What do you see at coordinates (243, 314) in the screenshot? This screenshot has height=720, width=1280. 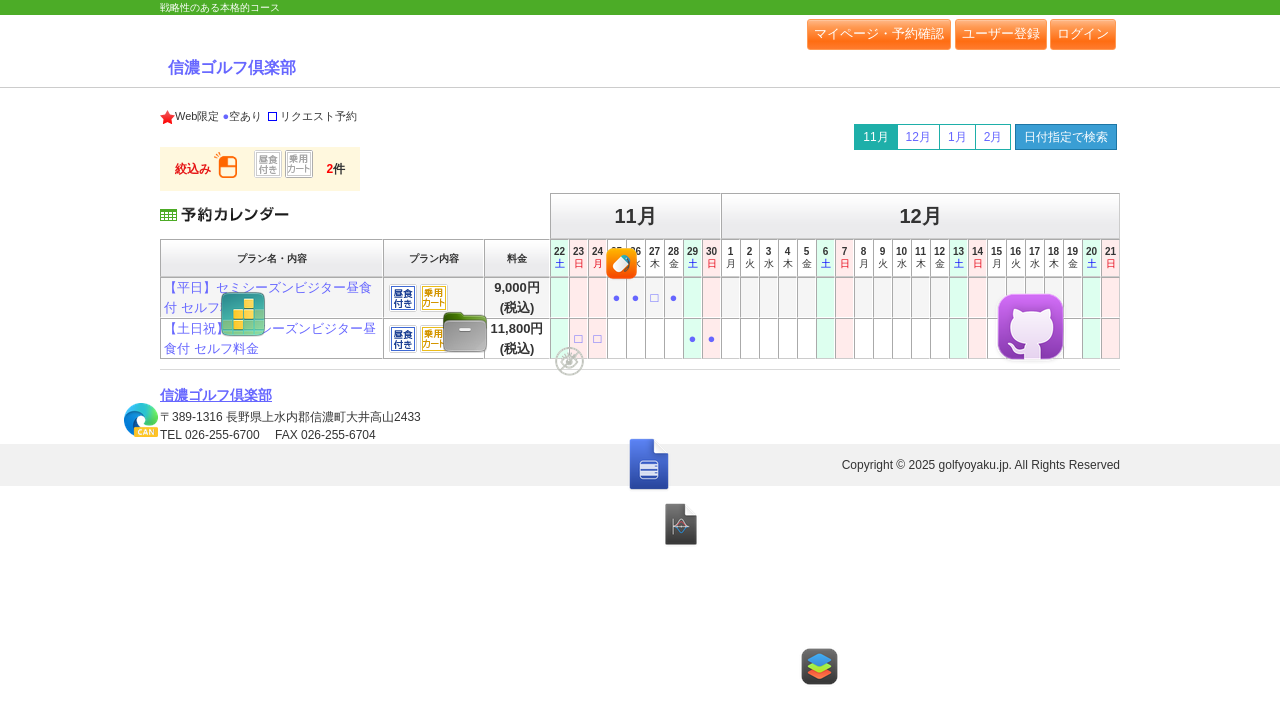 I see `launch quadrapassel tetris-style puzzle game` at bounding box center [243, 314].